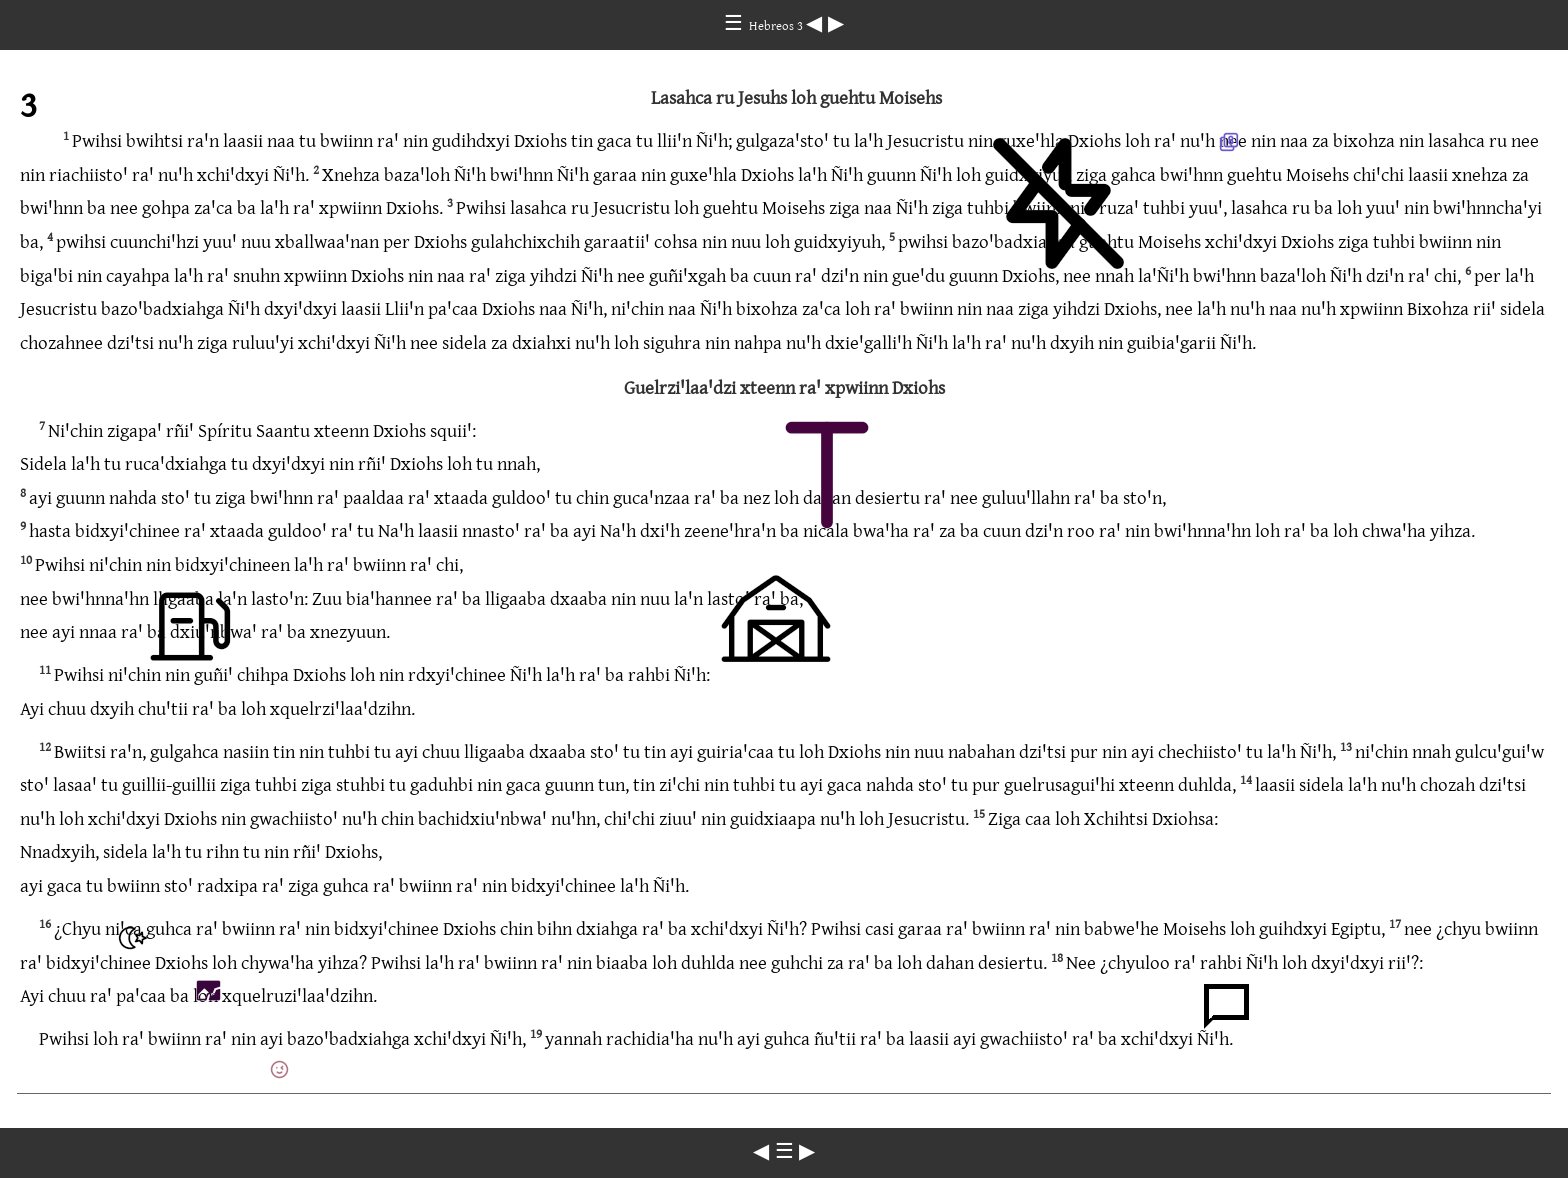 The width and height of the screenshot is (1568, 1178). What do you see at coordinates (827, 475) in the screenshot?
I see `text formatting tool for titles` at bounding box center [827, 475].